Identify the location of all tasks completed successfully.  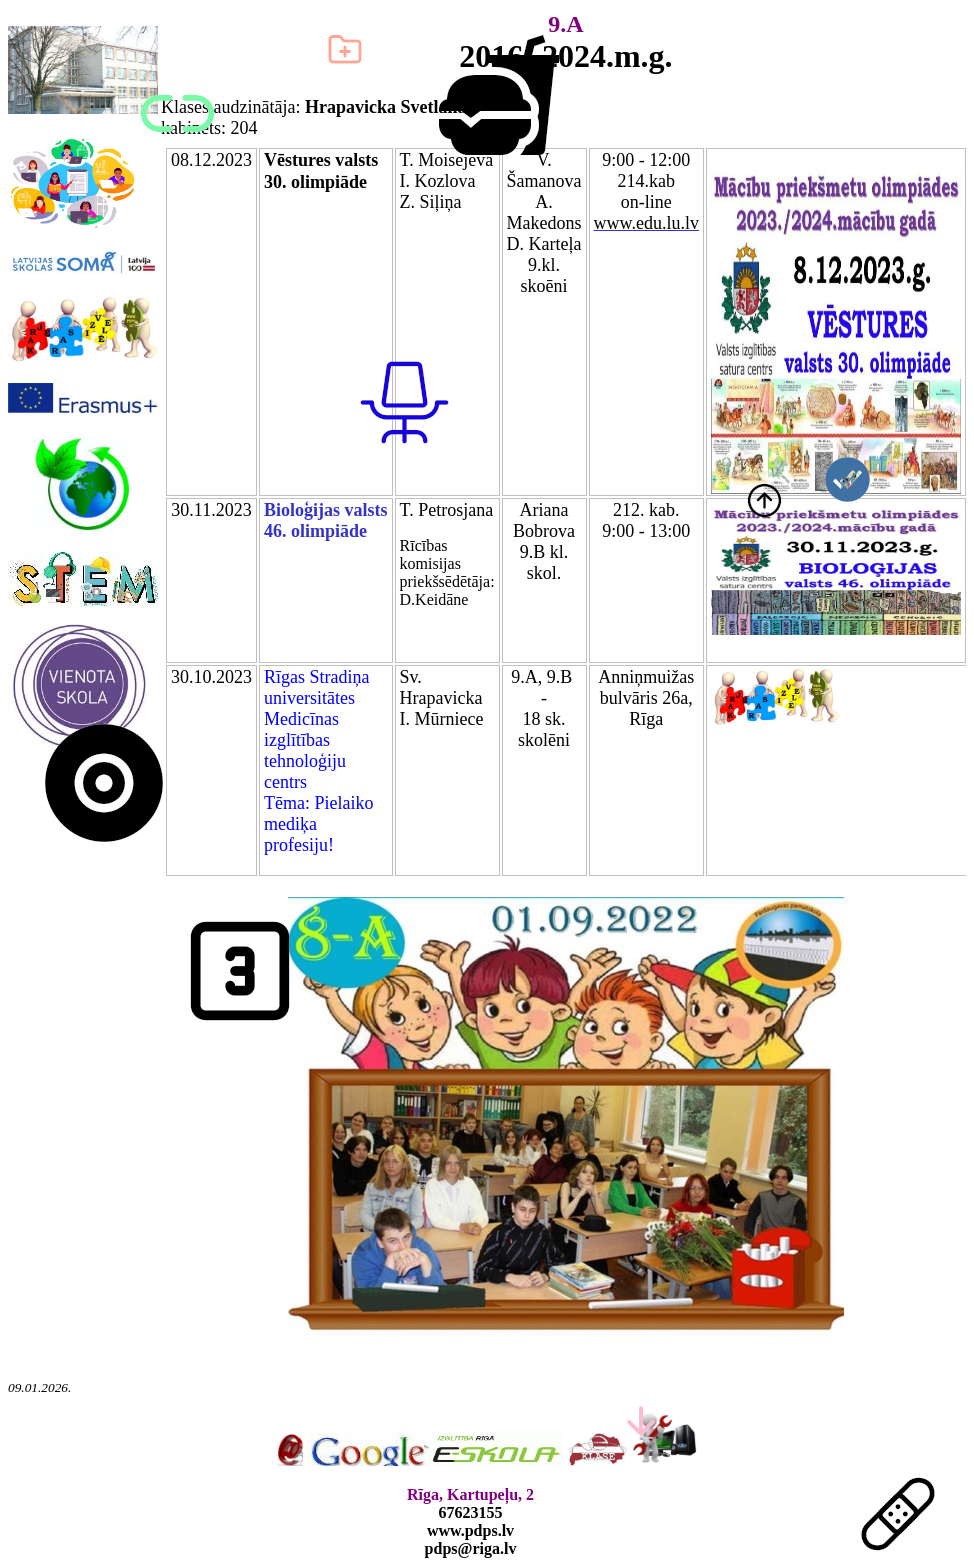
(847, 479).